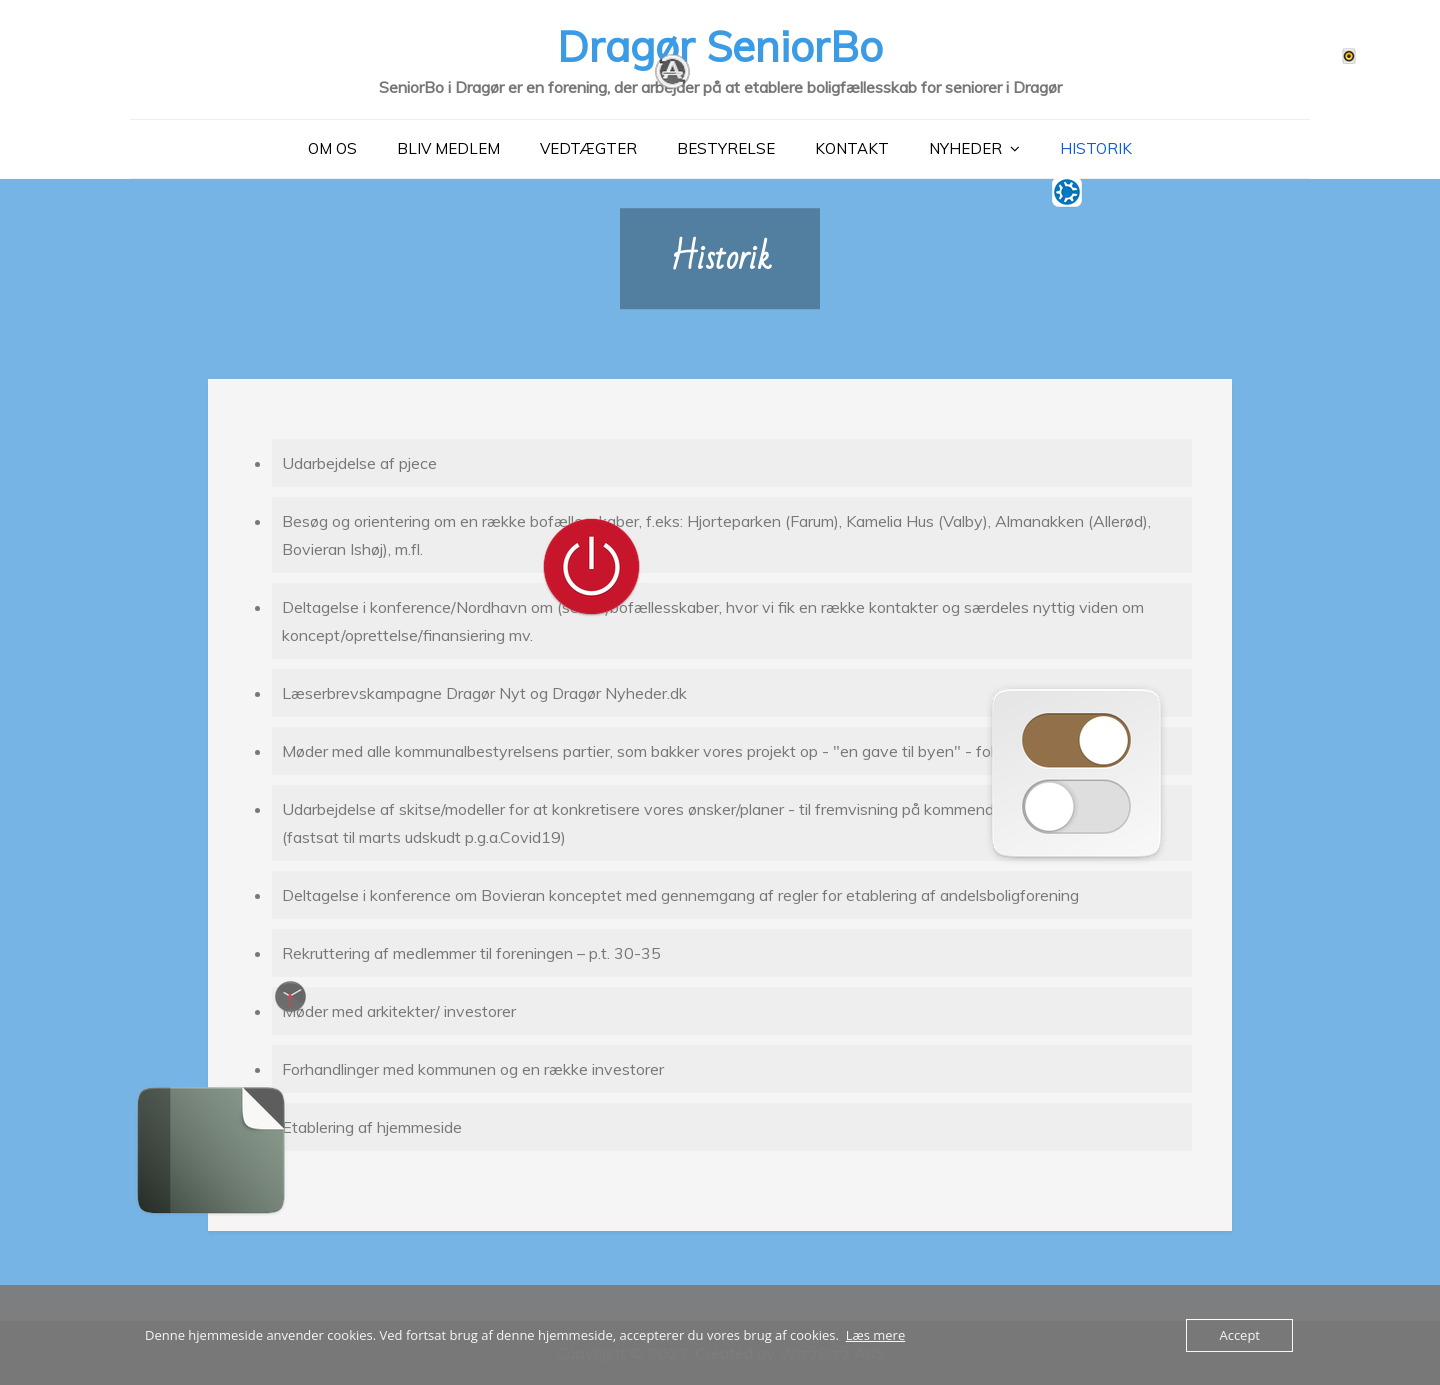 The height and width of the screenshot is (1385, 1440). What do you see at coordinates (211, 1145) in the screenshot?
I see `change desktop wallpaper` at bounding box center [211, 1145].